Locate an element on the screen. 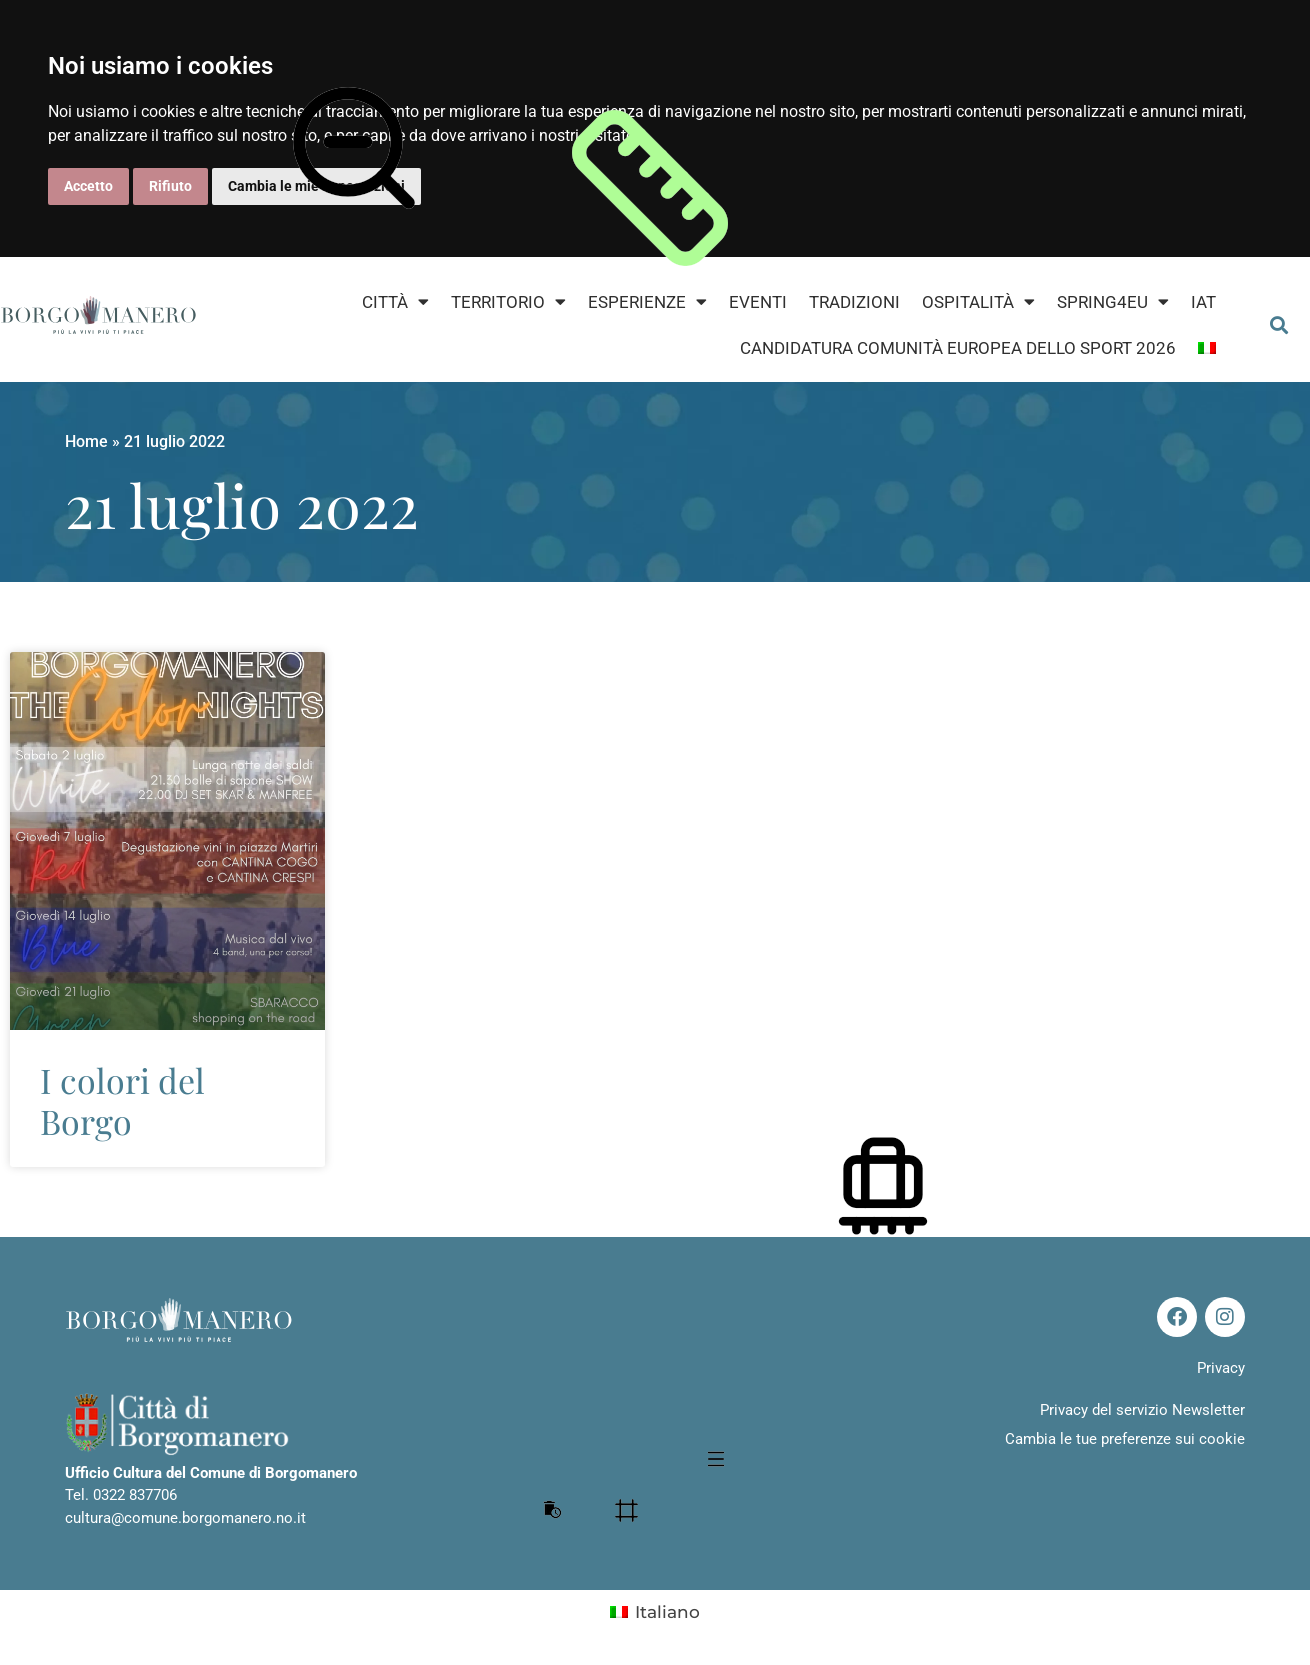  zoom out to see more of the view is located at coordinates (354, 148).